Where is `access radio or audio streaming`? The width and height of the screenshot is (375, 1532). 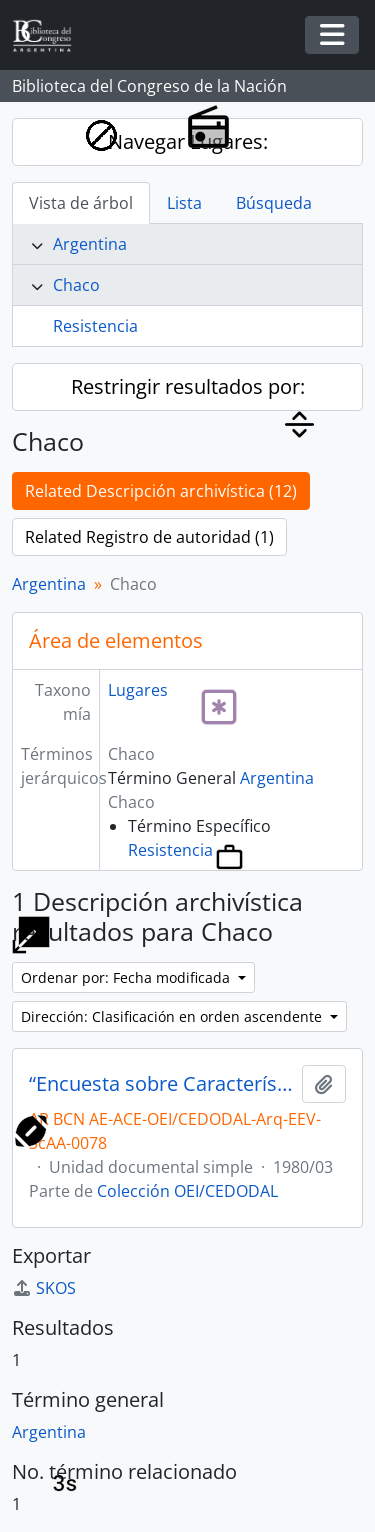 access radio or audio streaming is located at coordinates (208, 127).